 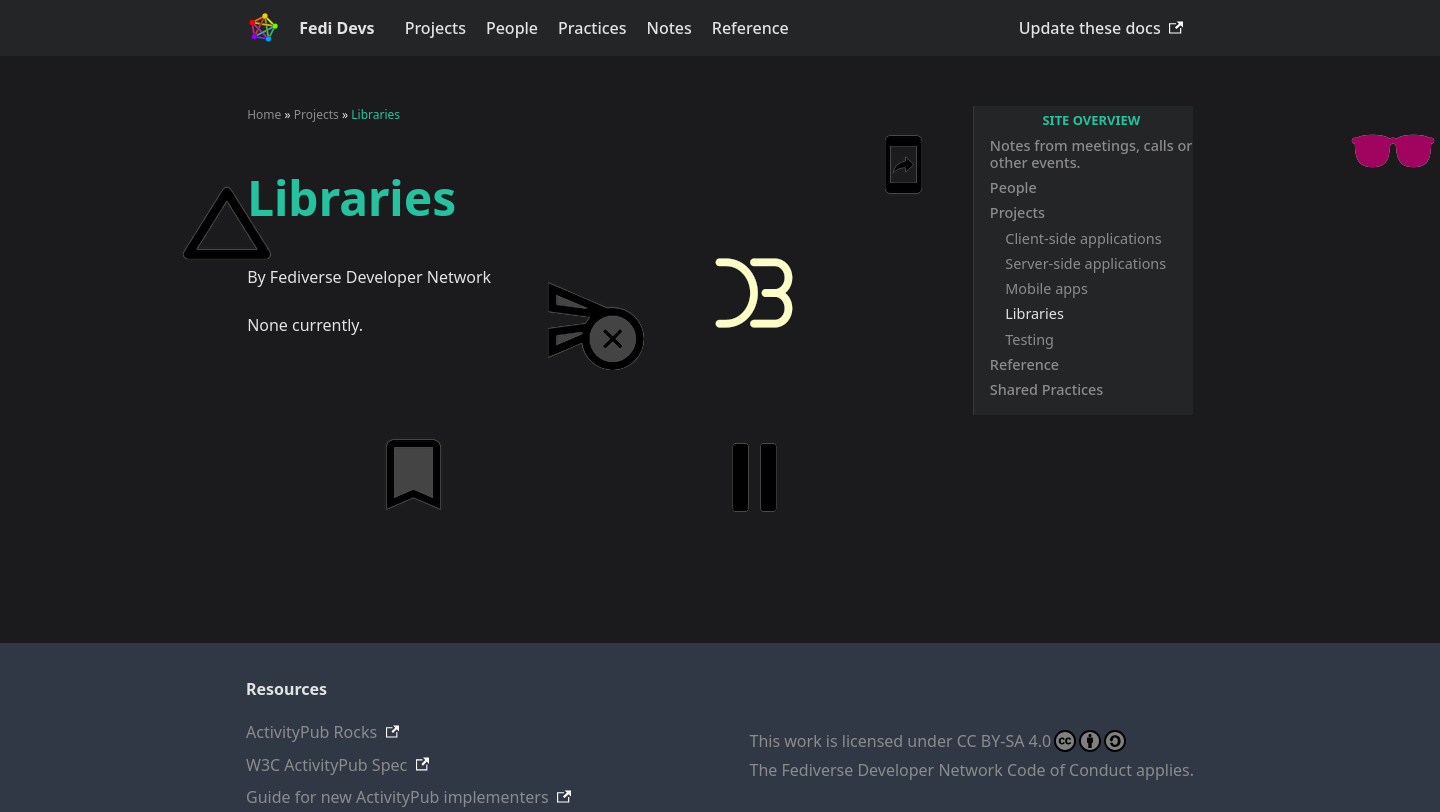 What do you see at coordinates (594, 320) in the screenshot?
I see `cancel a scheduled message` at bounding box center [594, 320].